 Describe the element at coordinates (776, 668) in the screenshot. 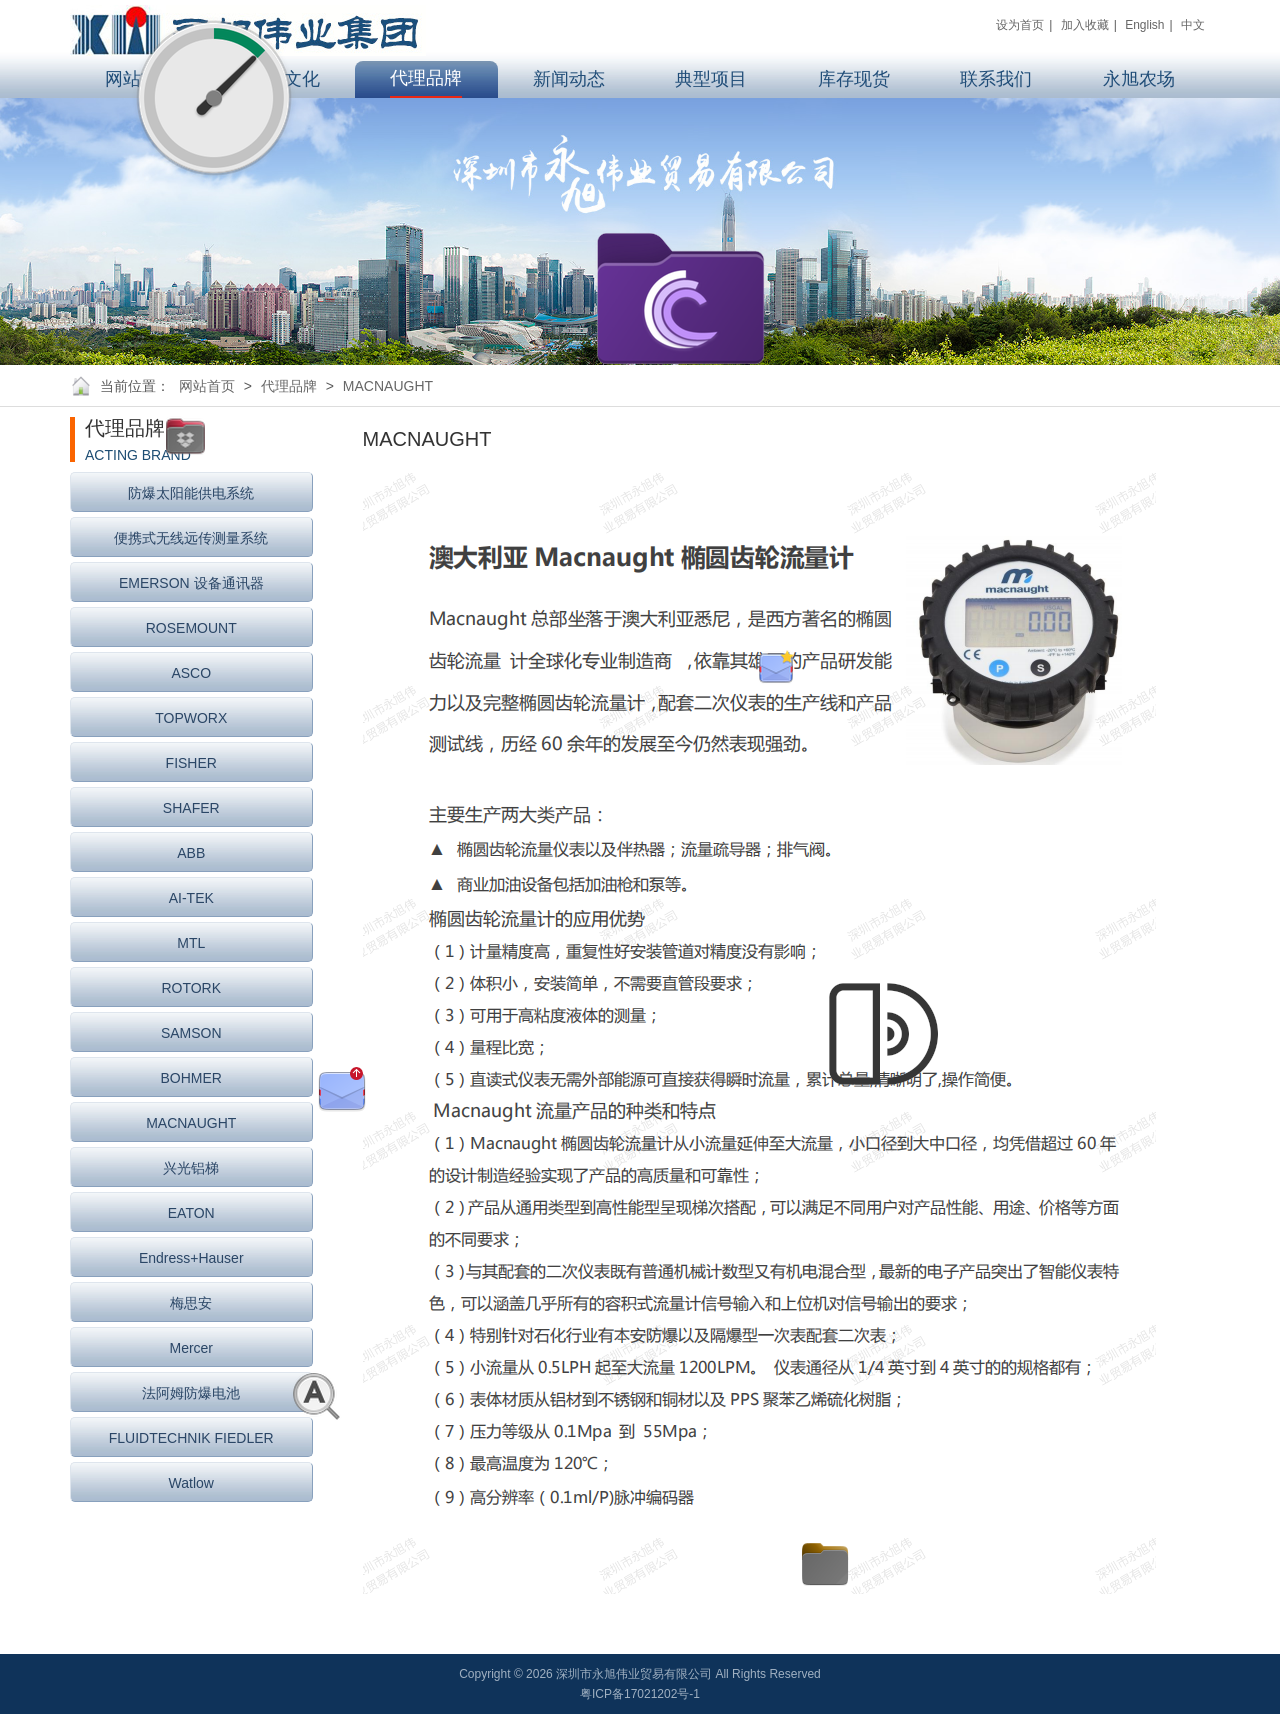

I see `indicates new unread email messages` at that location.